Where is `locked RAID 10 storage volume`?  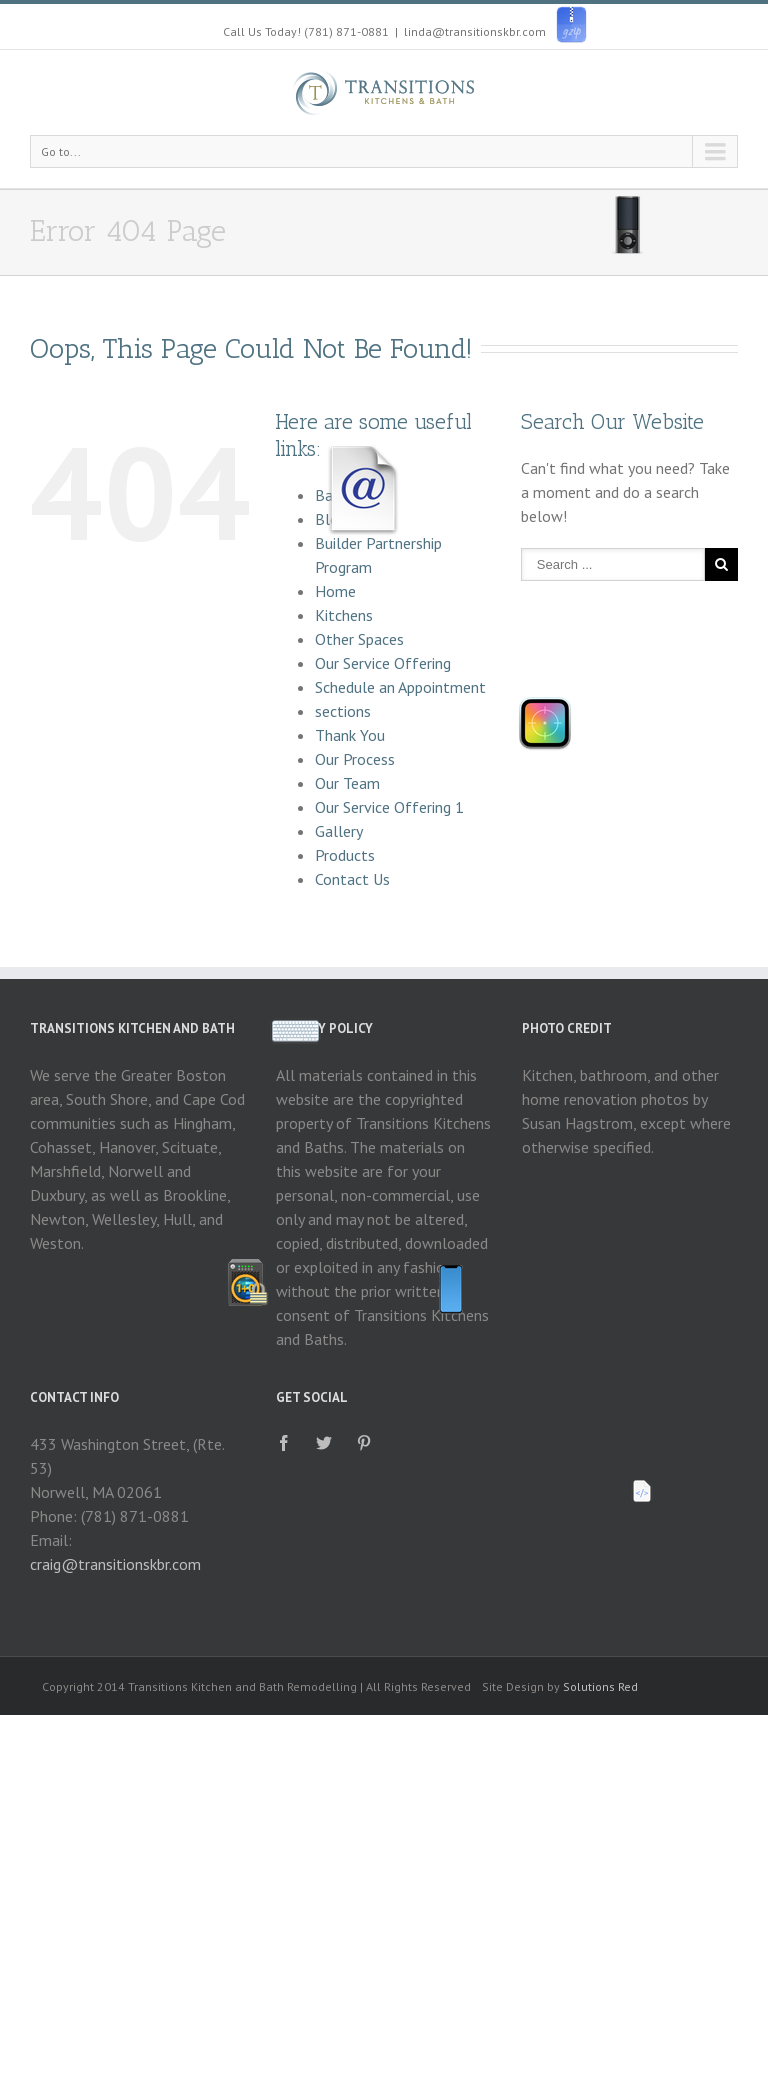
locked RAID 10 storage volume is located at coordinates (245, 1282).